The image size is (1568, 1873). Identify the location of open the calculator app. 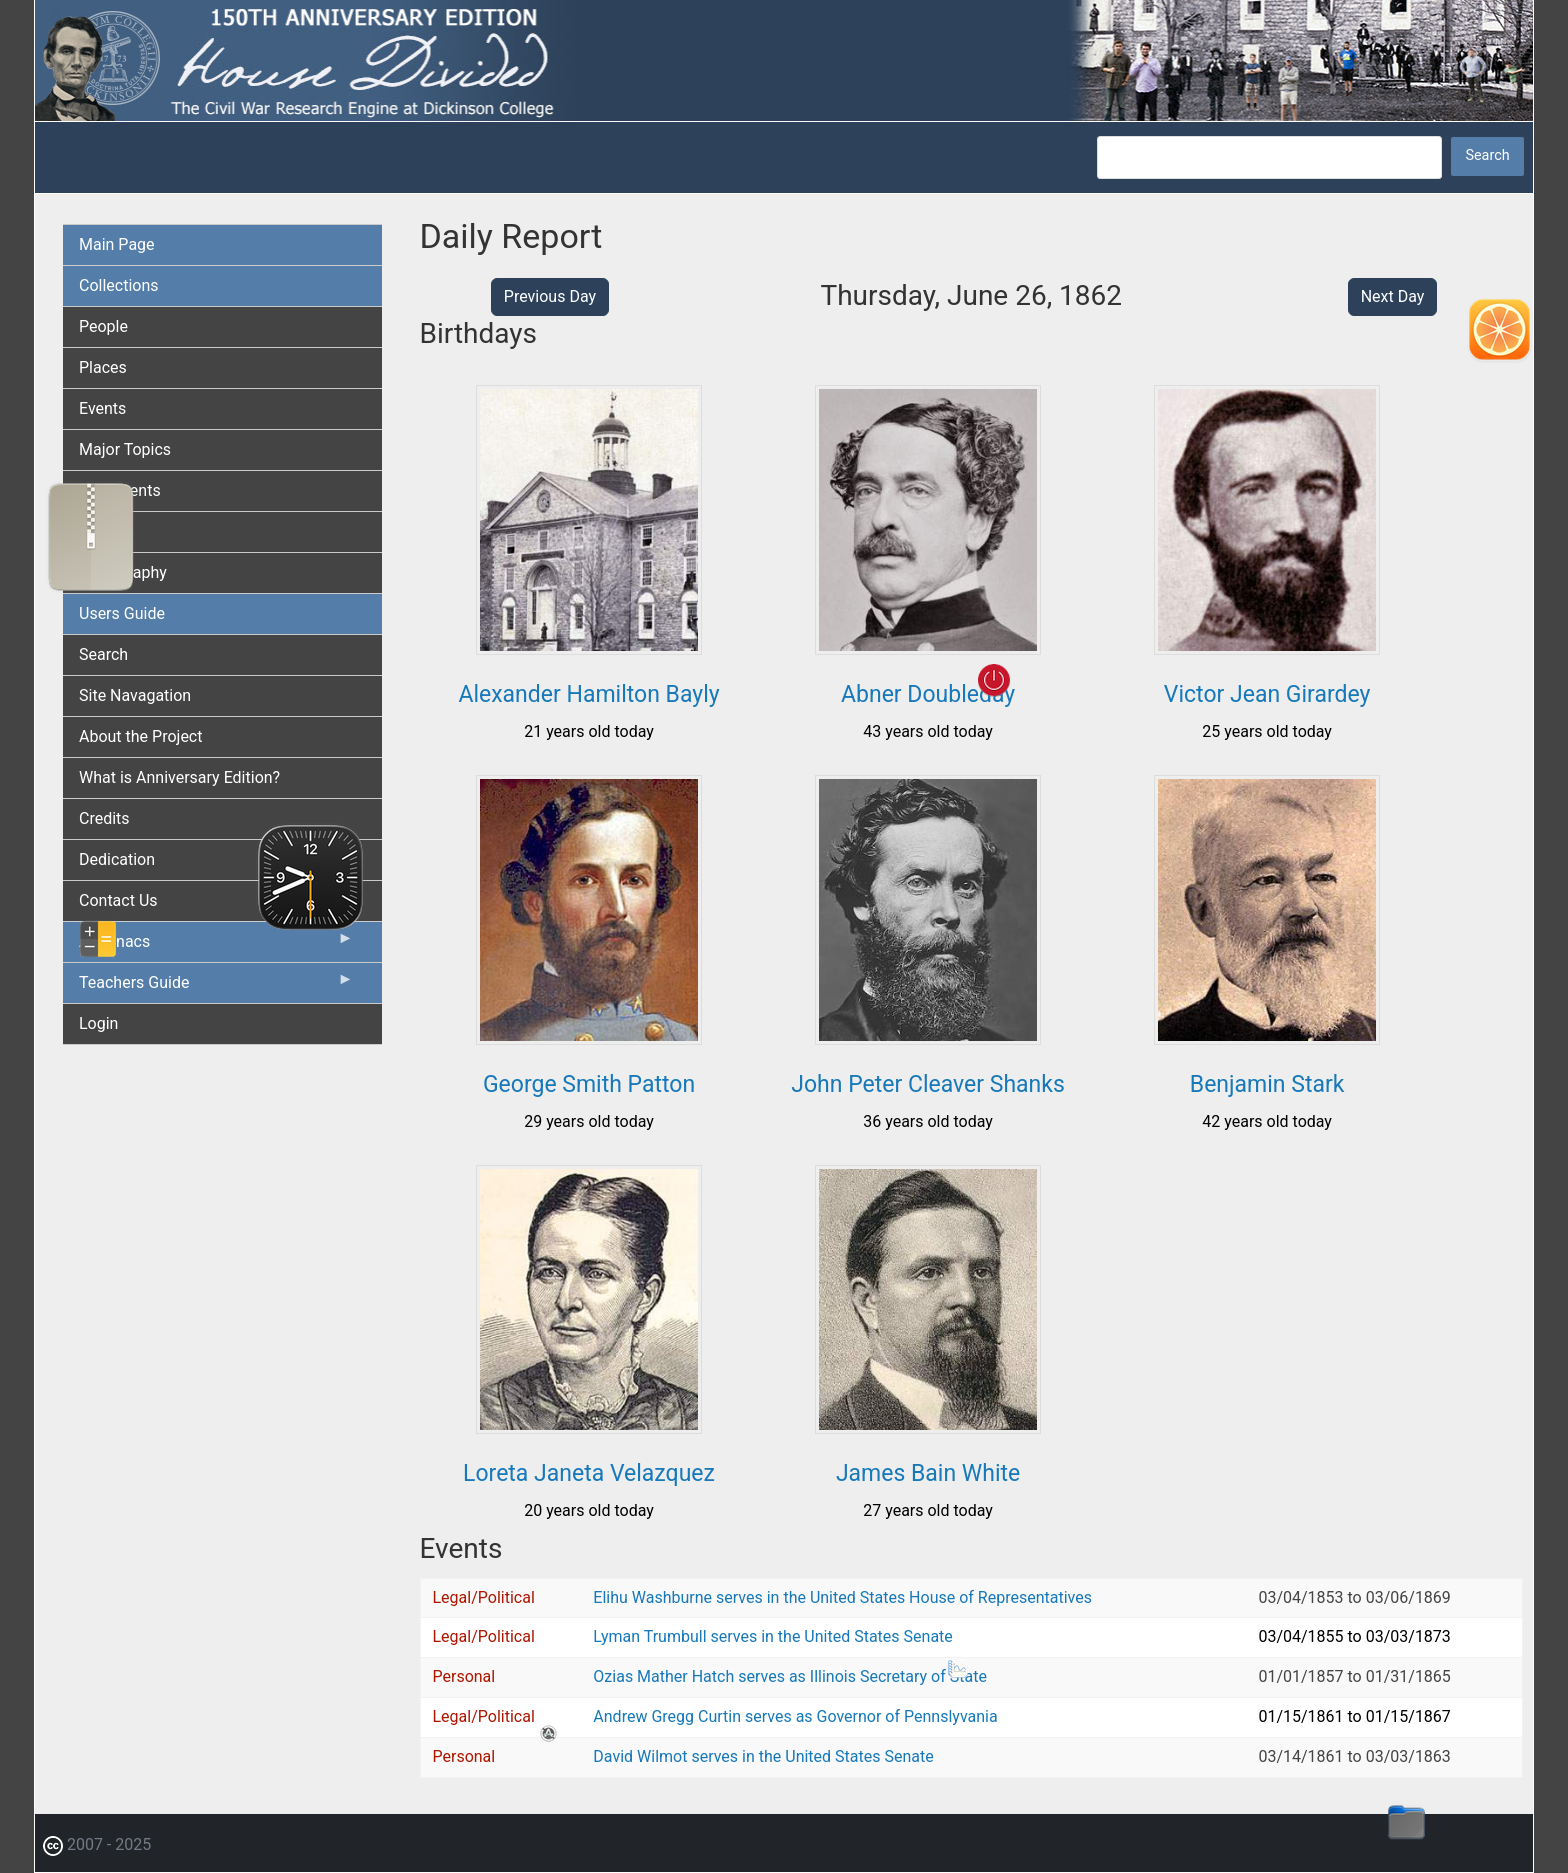
(98, 939).